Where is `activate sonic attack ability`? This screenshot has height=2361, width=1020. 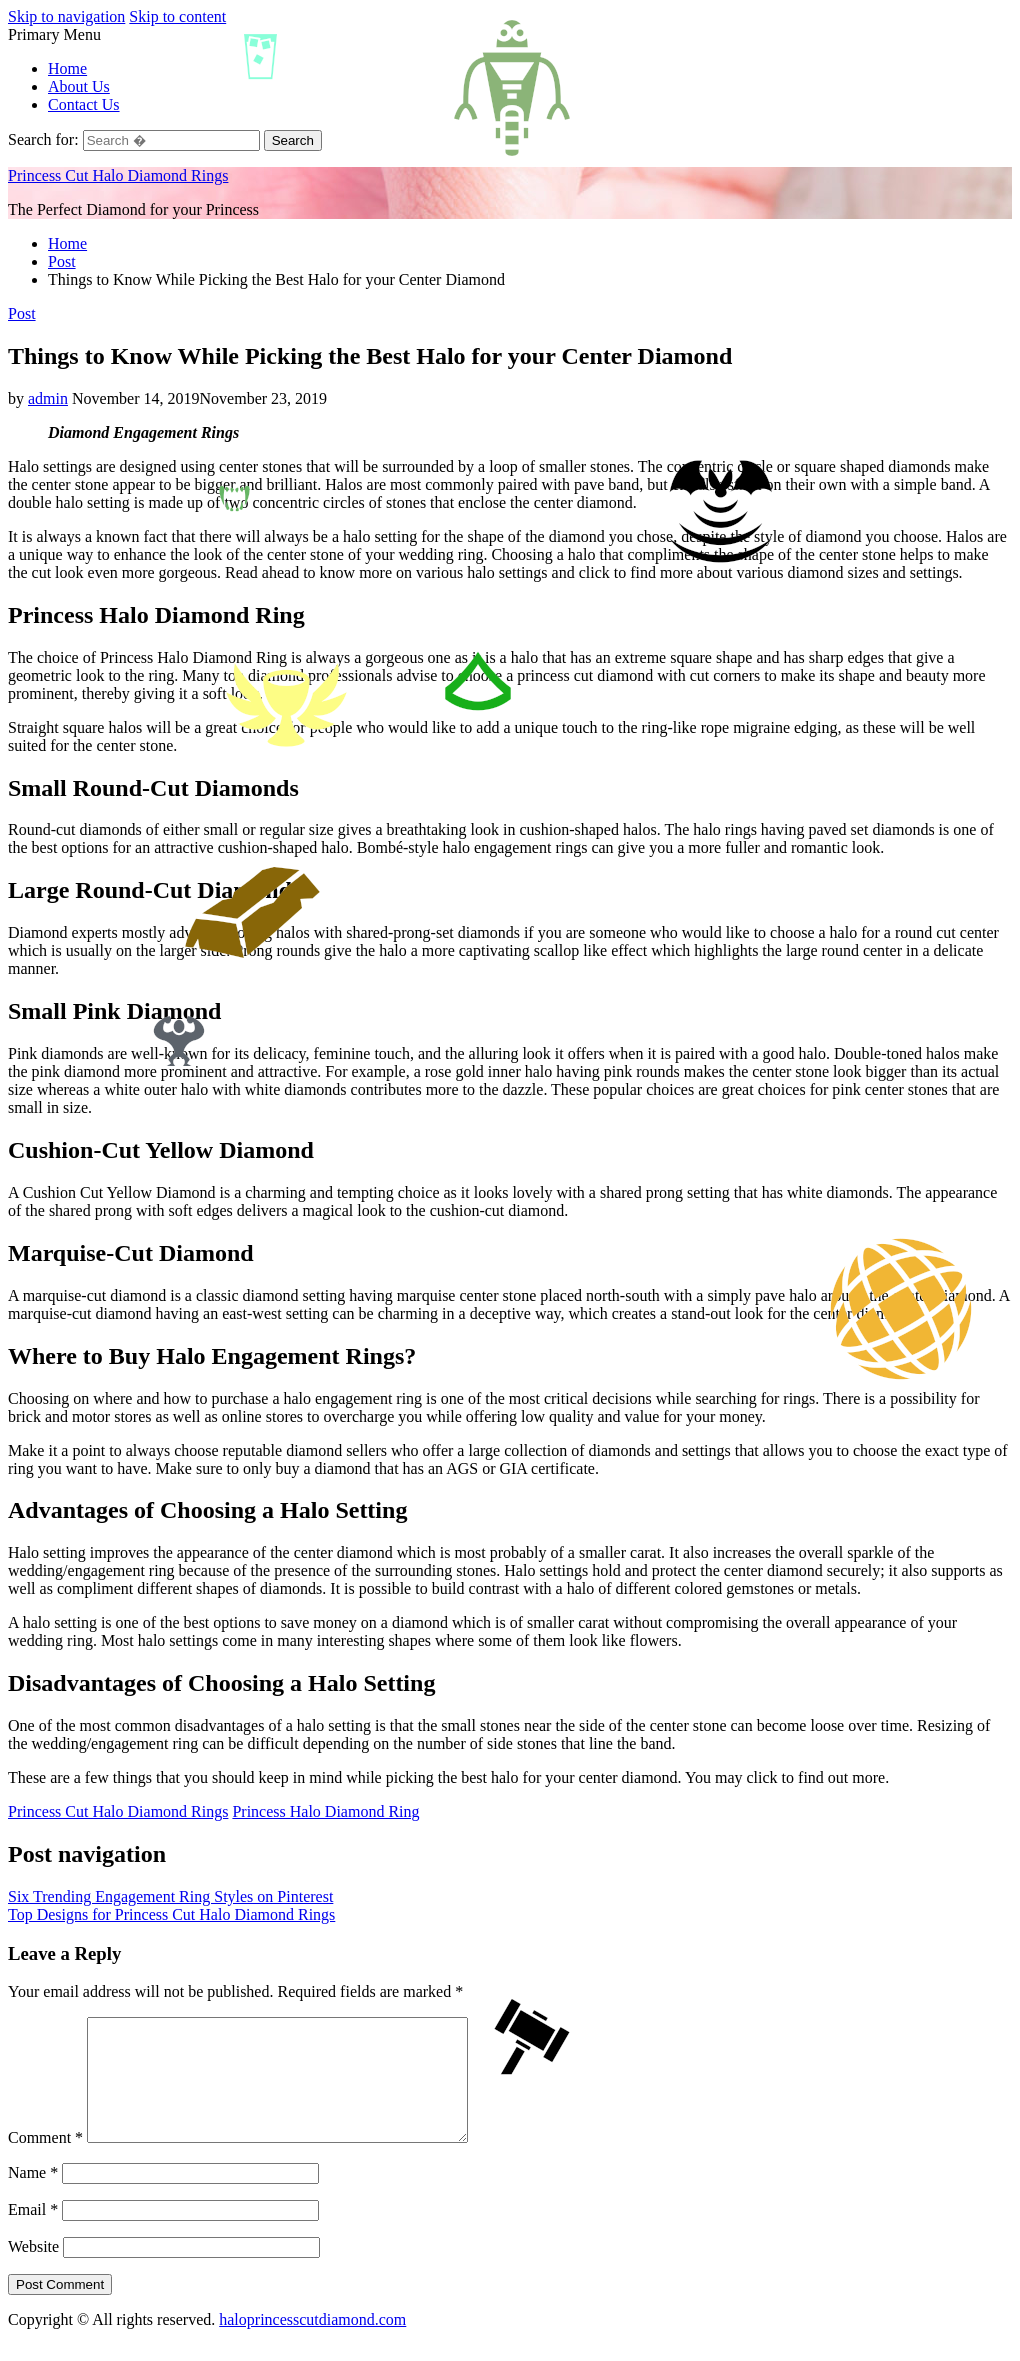 activate sonic attack ability is located at coordinates (720, 511).